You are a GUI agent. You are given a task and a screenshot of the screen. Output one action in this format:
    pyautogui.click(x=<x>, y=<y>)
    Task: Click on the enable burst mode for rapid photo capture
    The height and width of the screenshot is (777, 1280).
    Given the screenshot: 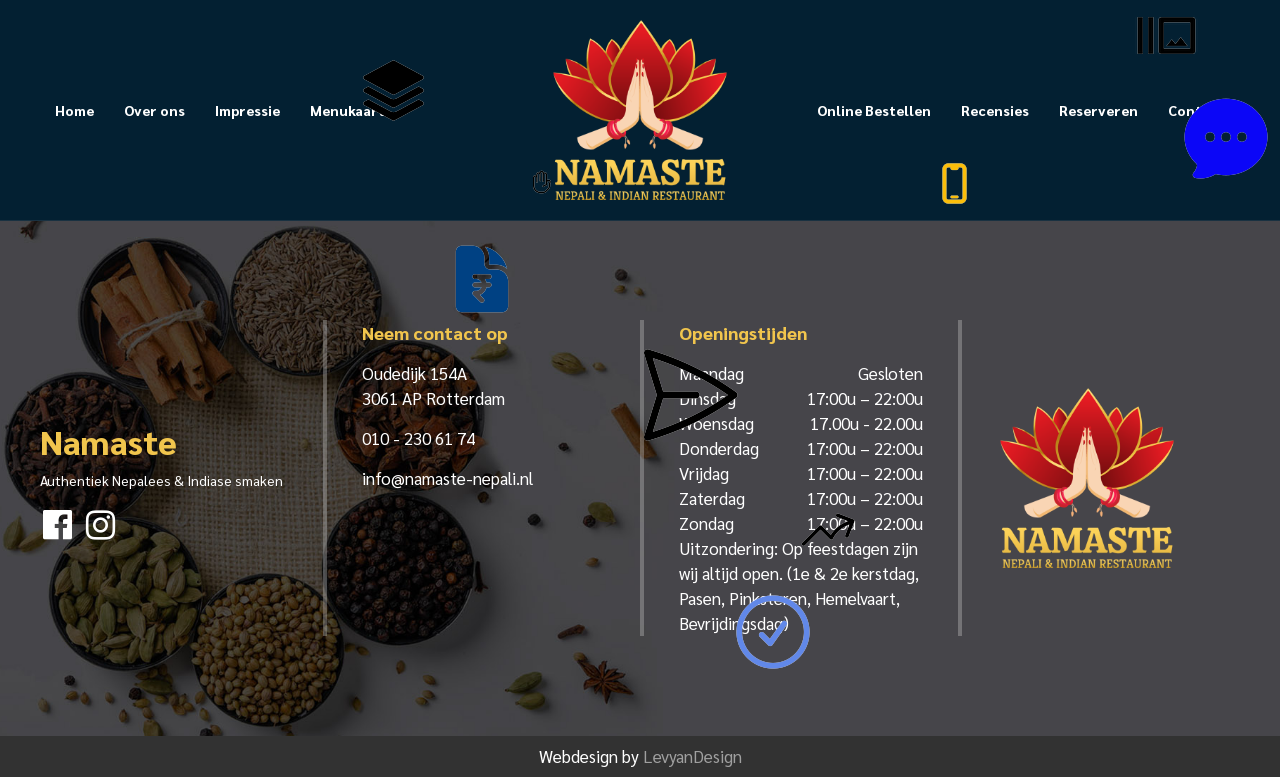 What is the action you would take?
    pyautogui.click(x=1166, y=35)
    